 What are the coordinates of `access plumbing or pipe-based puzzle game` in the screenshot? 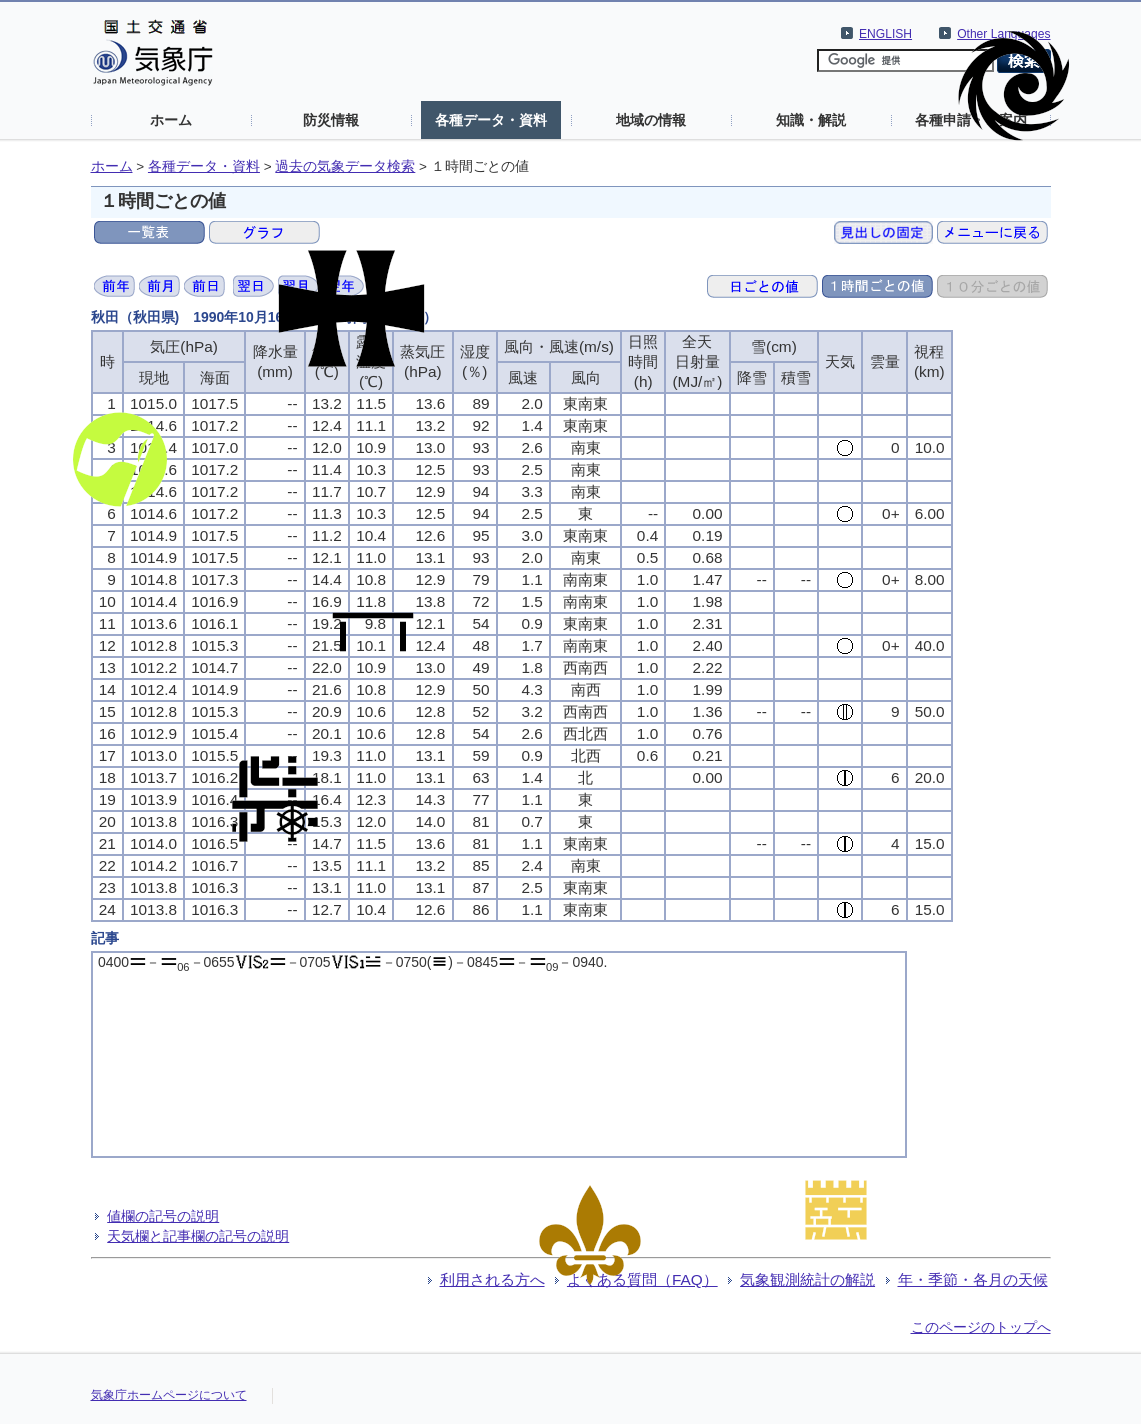 It's located at (275, 799).